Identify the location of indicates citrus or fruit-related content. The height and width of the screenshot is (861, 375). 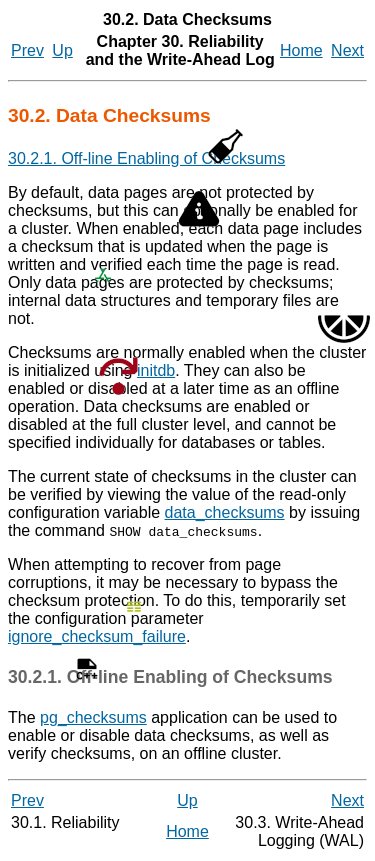
(344, 325).